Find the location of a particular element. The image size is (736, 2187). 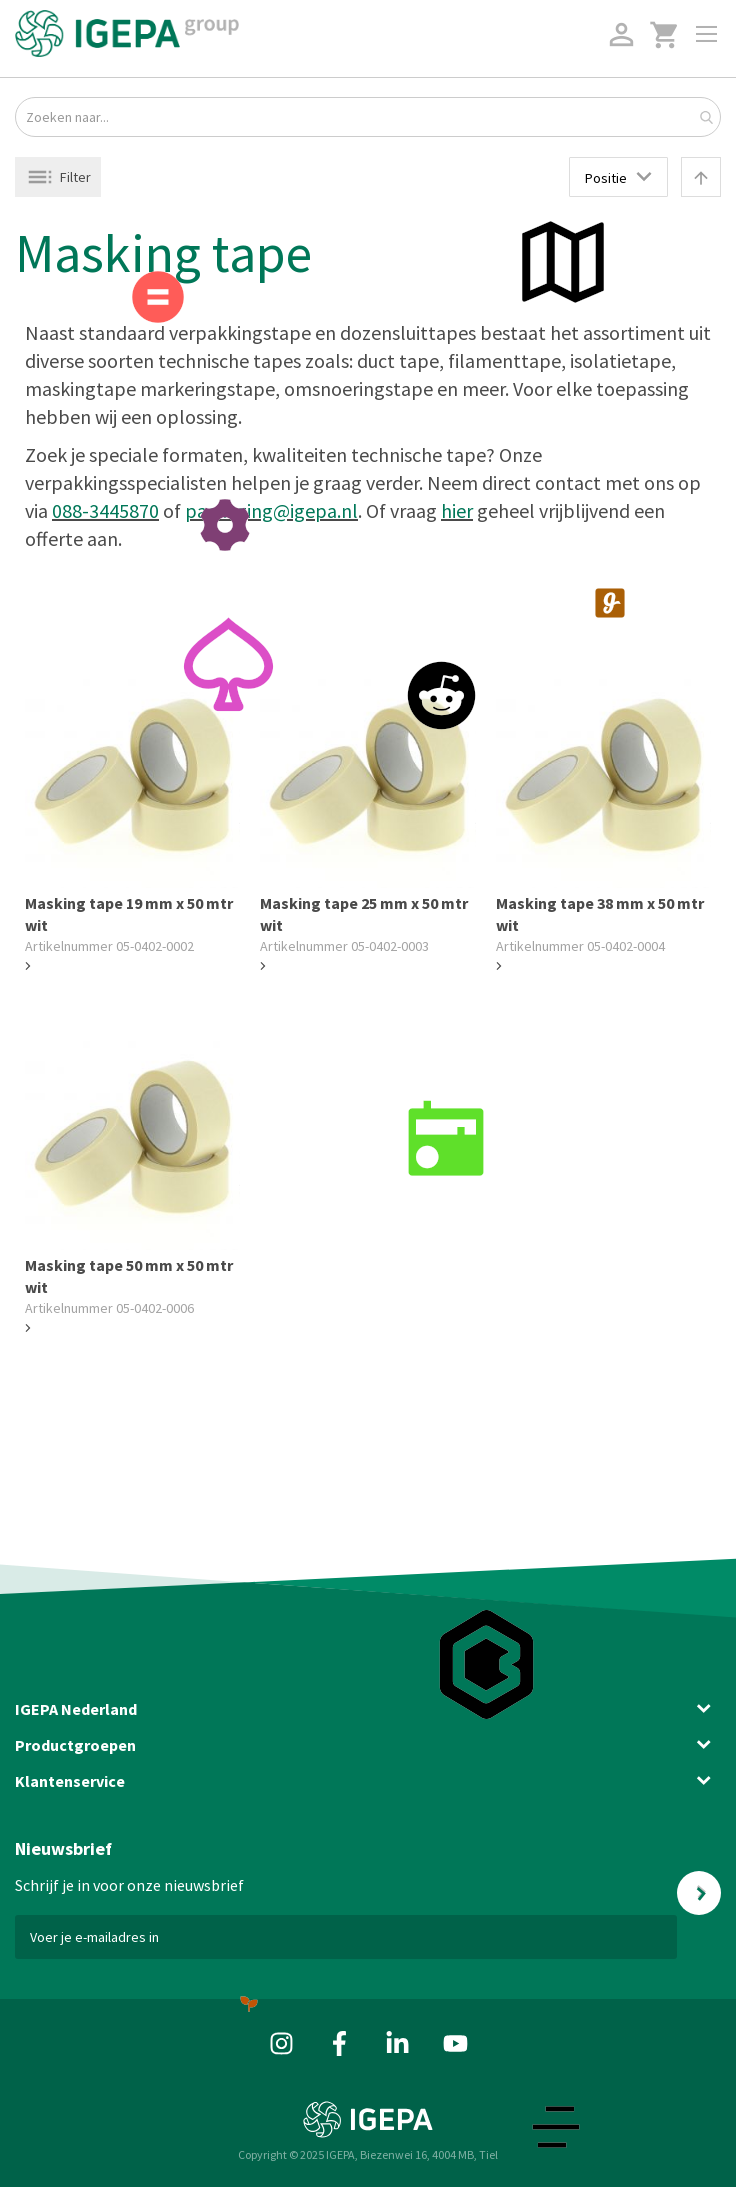

creative commons no derivatives license indicator is located at coordinates (158, 297).